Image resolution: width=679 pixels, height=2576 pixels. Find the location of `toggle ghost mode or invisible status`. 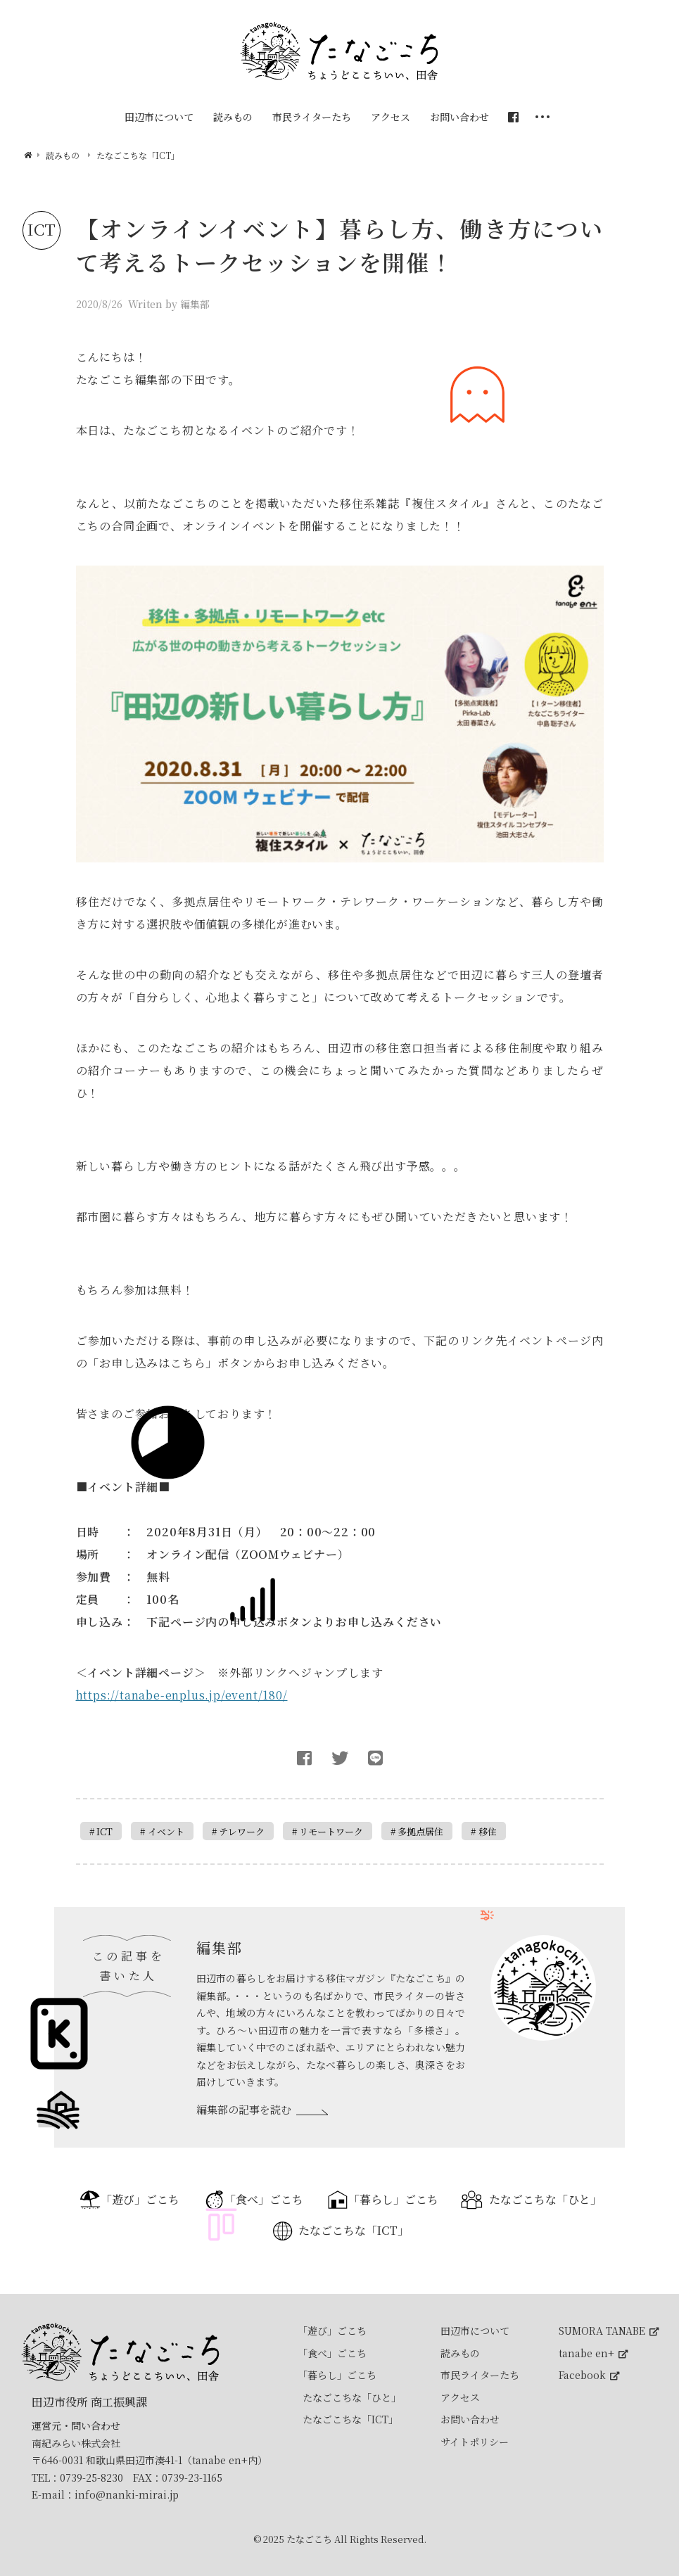

toggle ghost mode or invisible status is located at coordinates (477, 395).